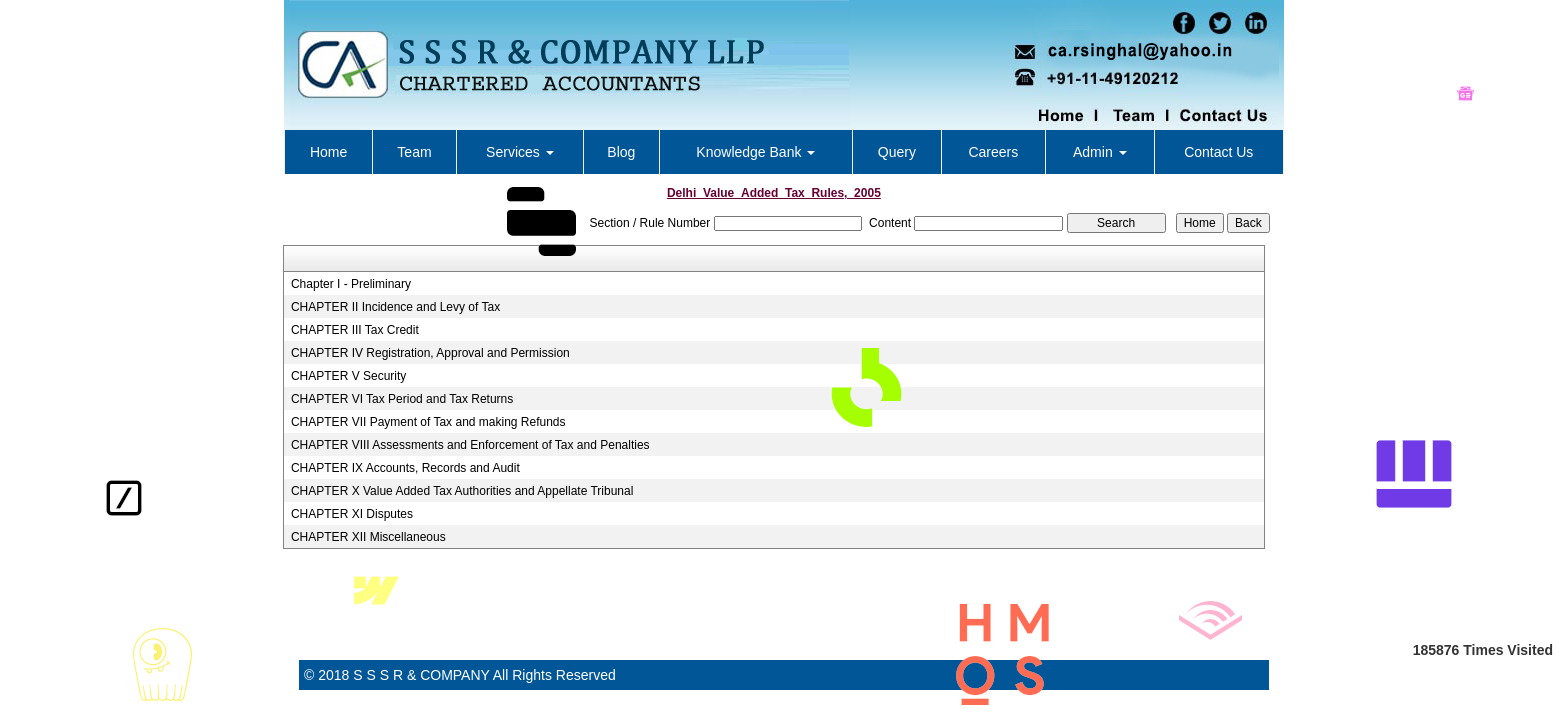 This screenshot has height=720, width=1568. What do you see at coordinates (1414, 474) in the screenshot?
I see `switch to table or grid view` at bounding box center [1414, 474].